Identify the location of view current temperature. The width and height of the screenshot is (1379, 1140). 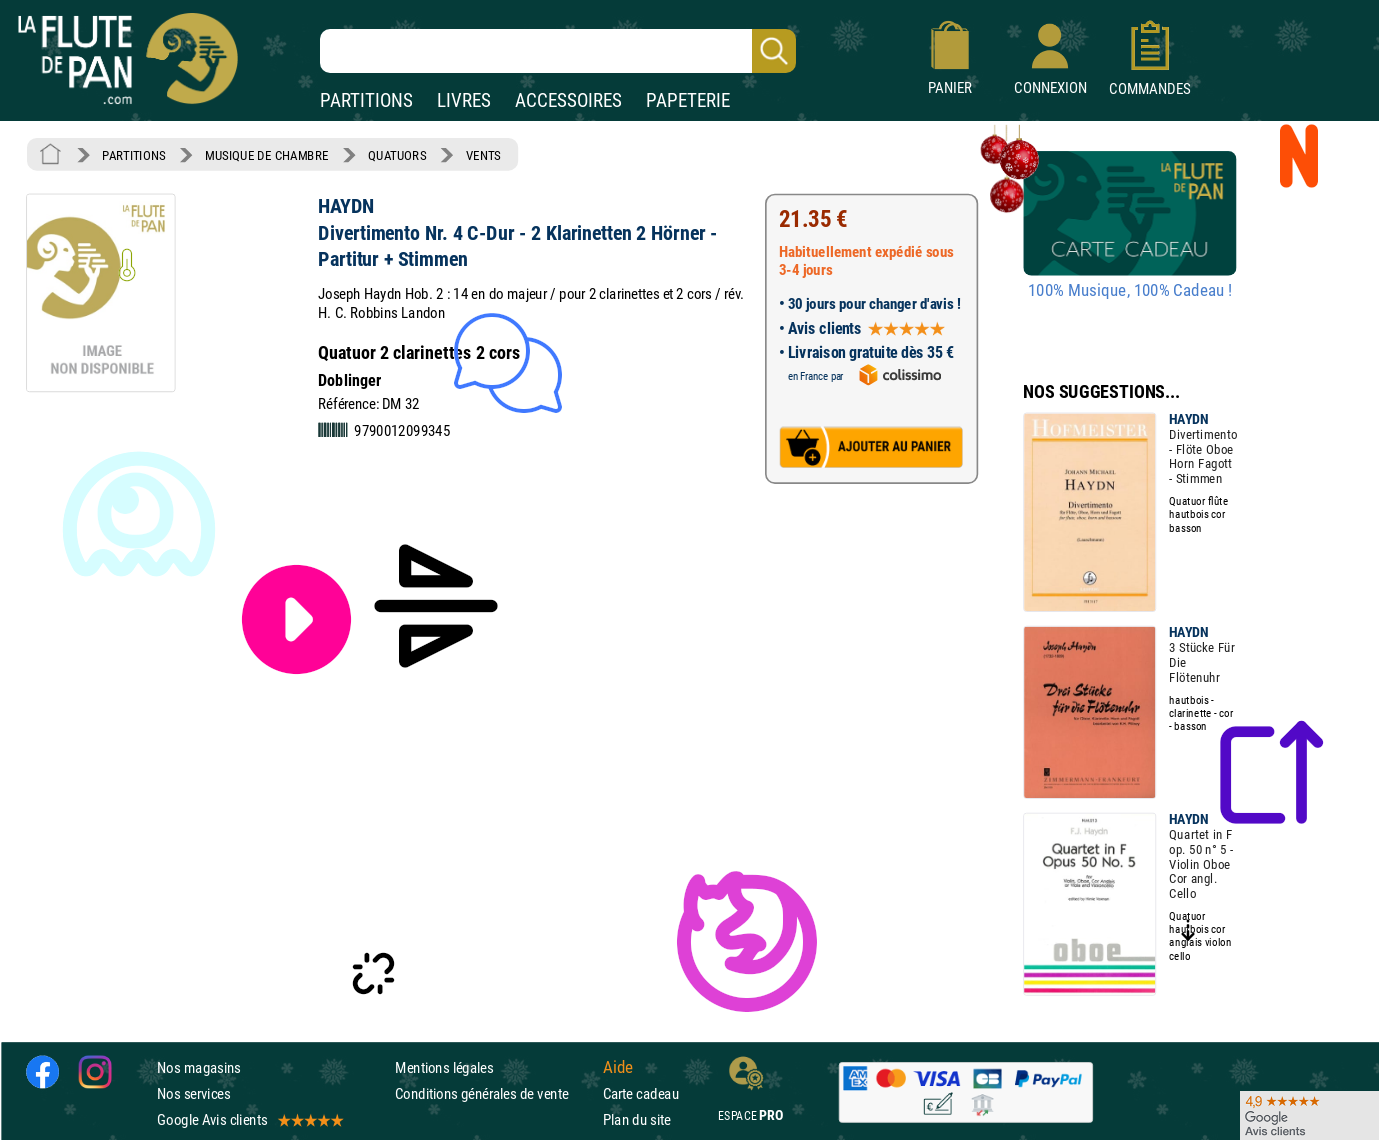
(127, 265).